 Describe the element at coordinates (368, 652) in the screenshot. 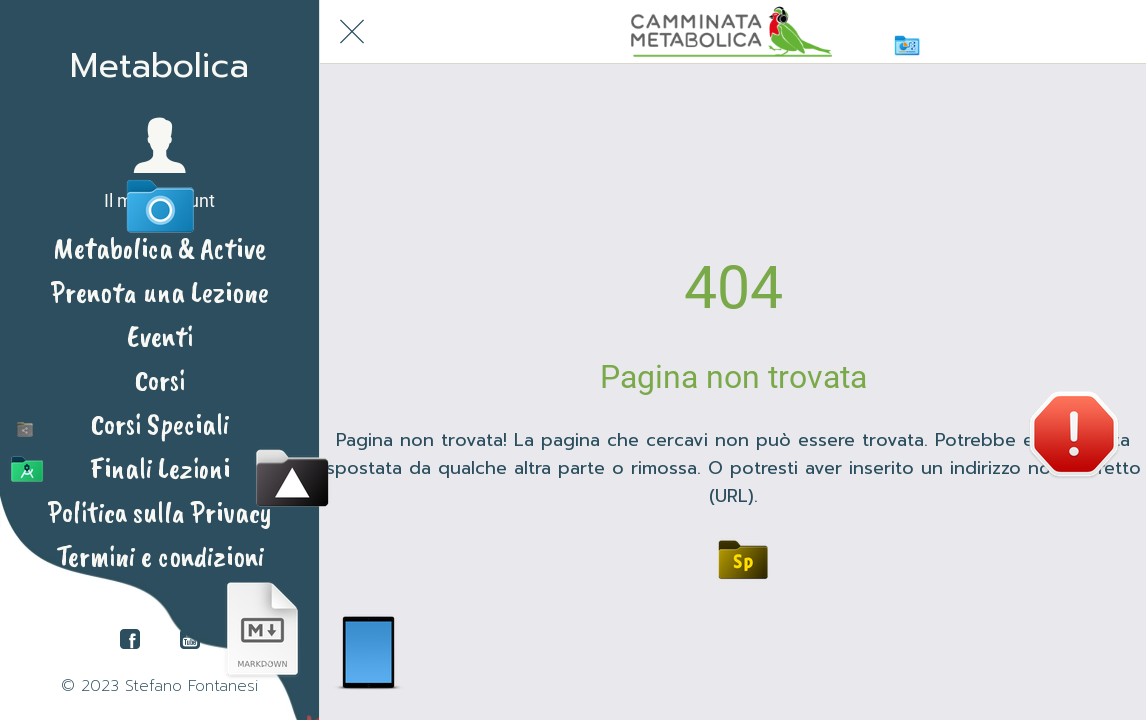

I see `iPad Pro device connected via wifi` at that location.